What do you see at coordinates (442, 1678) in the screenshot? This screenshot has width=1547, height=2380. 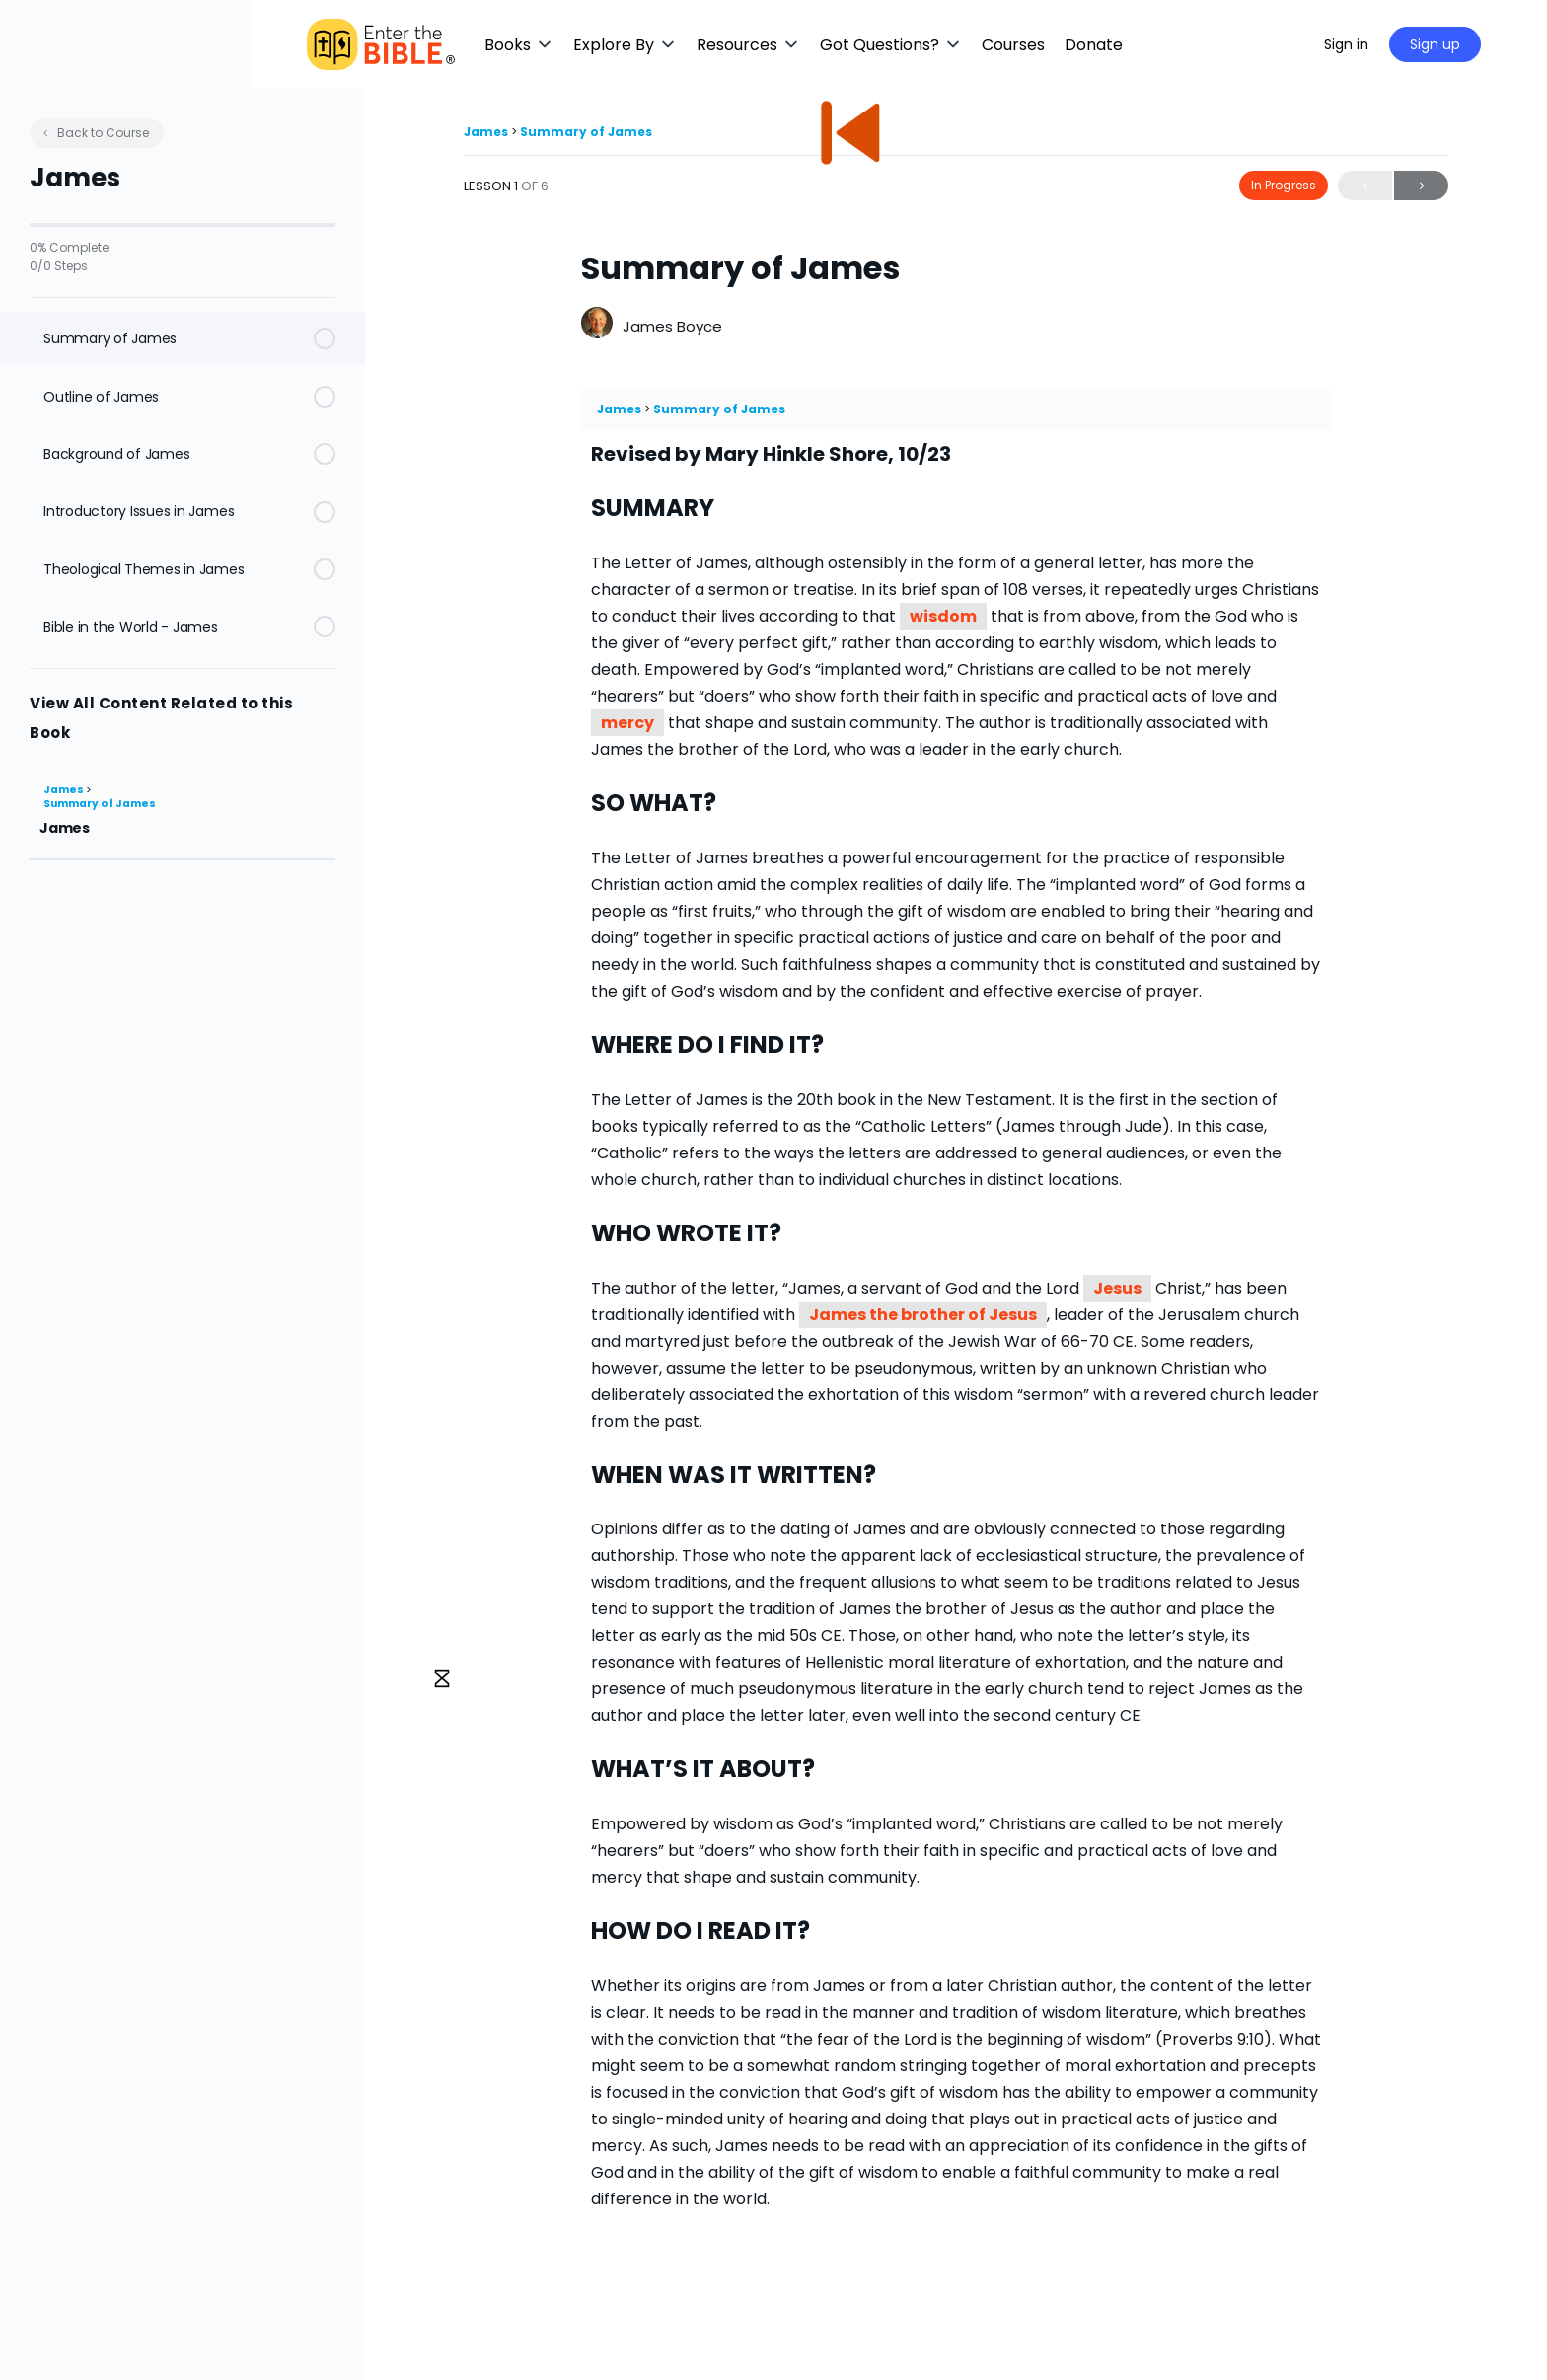 I see `indicates a process is in progress or loading` at bounding box center [442, 1678].